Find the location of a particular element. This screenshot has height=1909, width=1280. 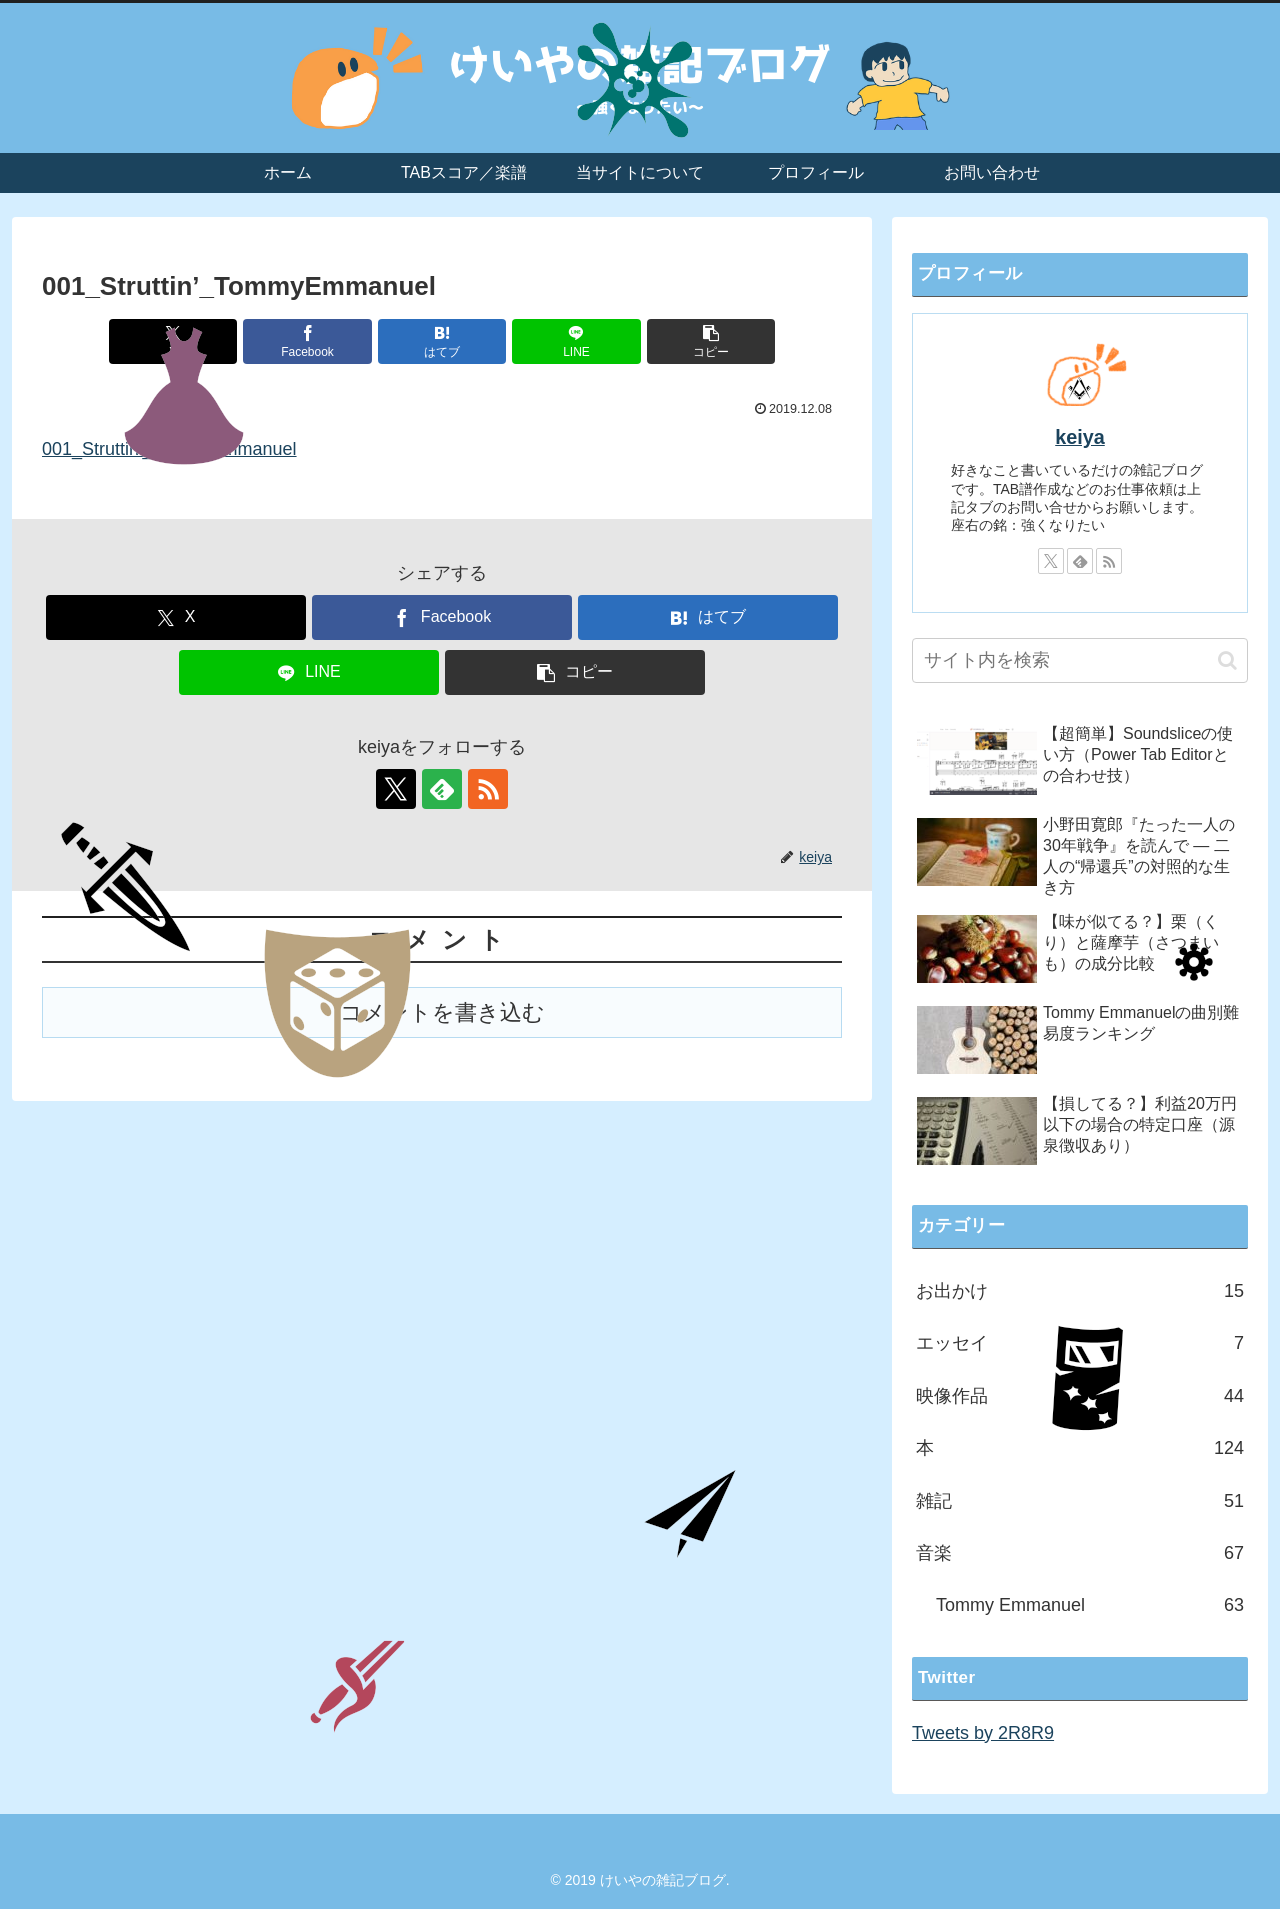

indicates a biological or molecular element in a game is located at coordinates (635, 80).